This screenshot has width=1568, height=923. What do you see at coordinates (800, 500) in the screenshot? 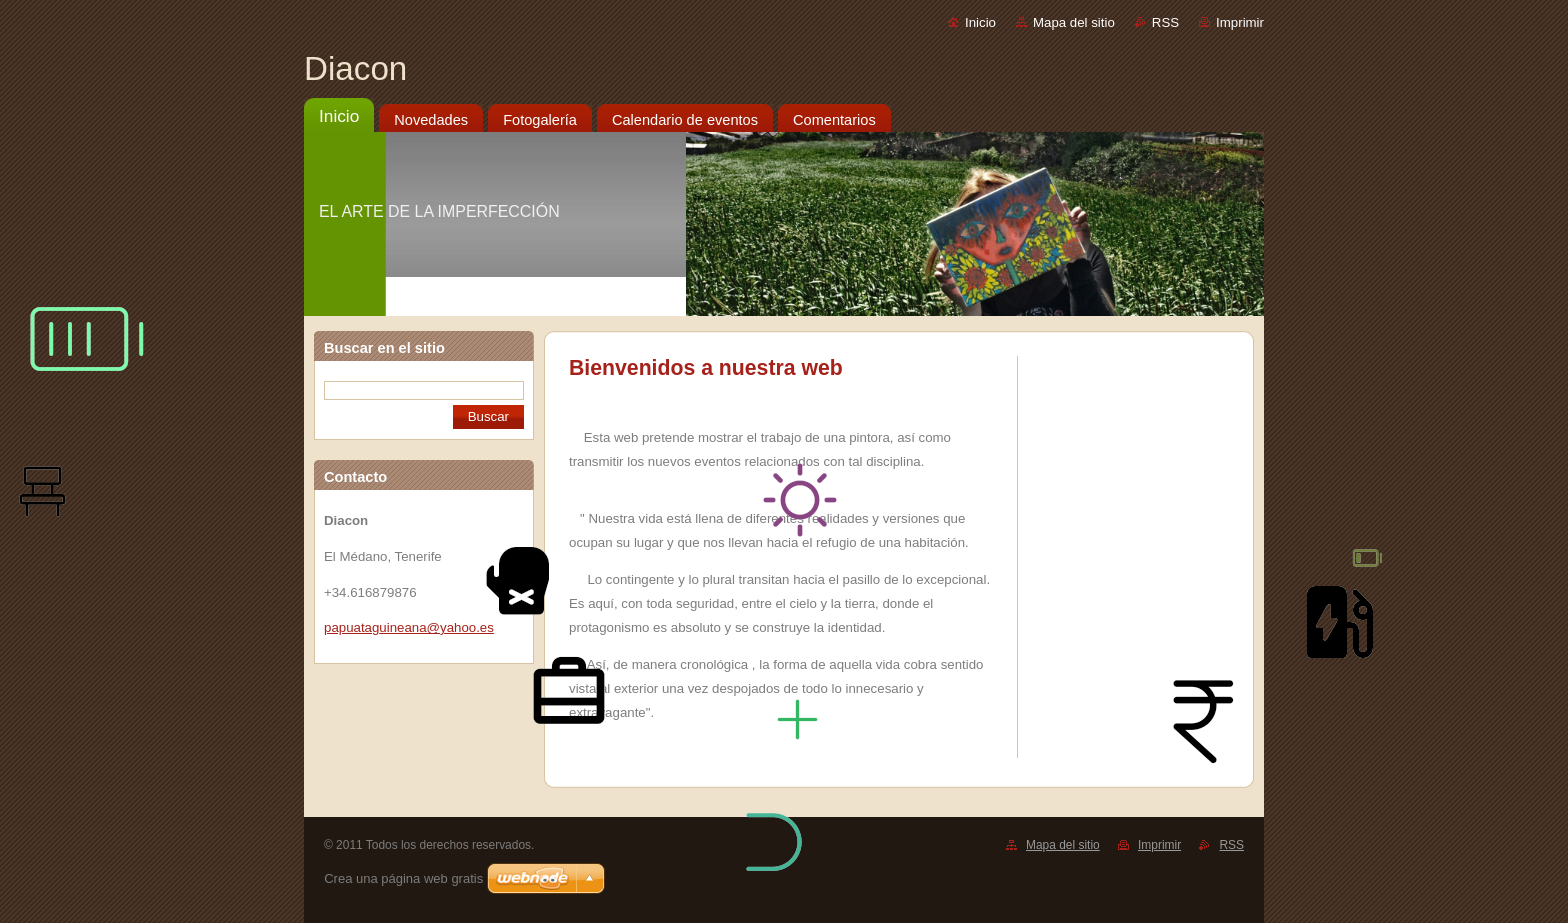
I see `switch to light mode` at bounding box center [800, 500].